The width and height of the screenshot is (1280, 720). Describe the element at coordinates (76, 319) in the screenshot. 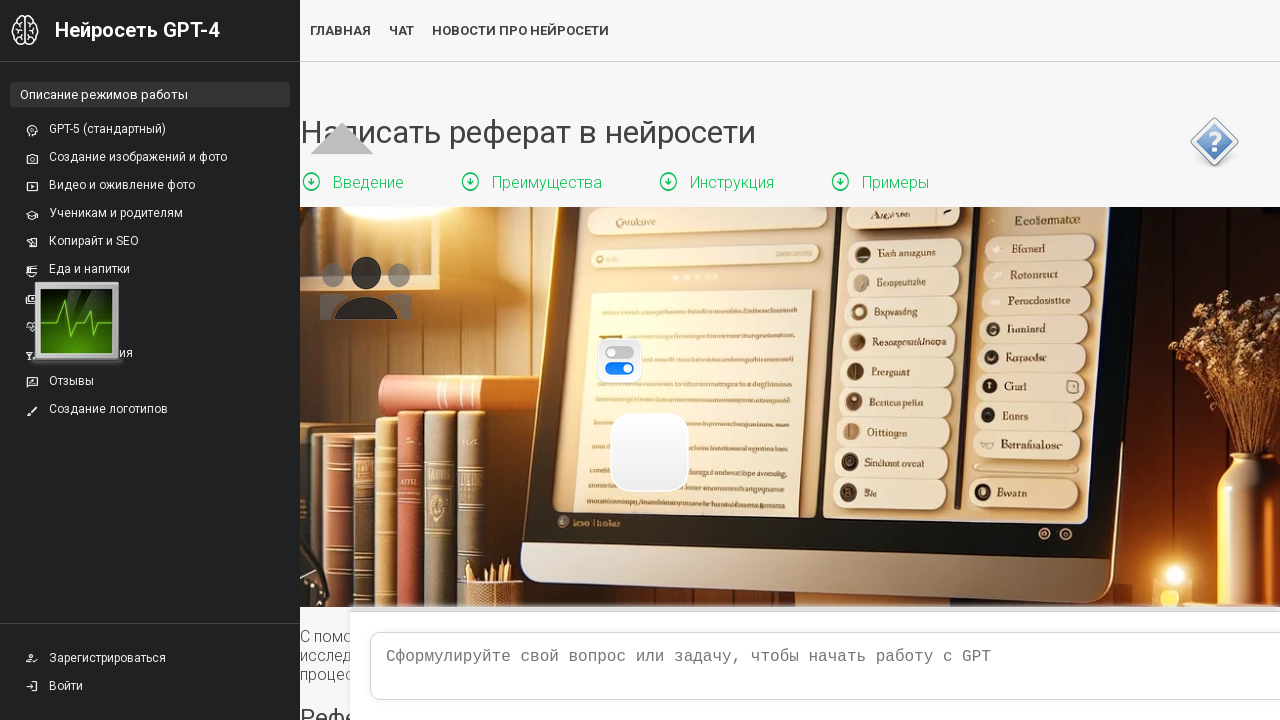

I see `open system monitor to view resource usage` at that location.